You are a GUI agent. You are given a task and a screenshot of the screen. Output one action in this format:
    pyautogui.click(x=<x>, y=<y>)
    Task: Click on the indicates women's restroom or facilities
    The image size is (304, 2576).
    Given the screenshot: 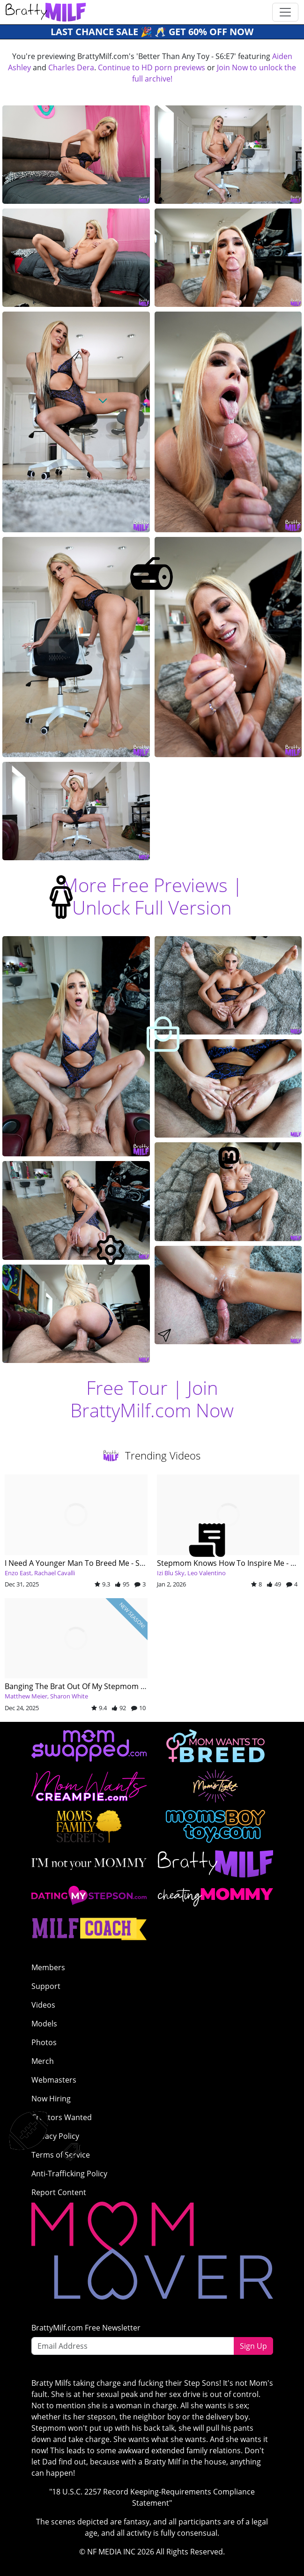 What is the action you would take?
    pyautogui.click(x=61, y=897)
    